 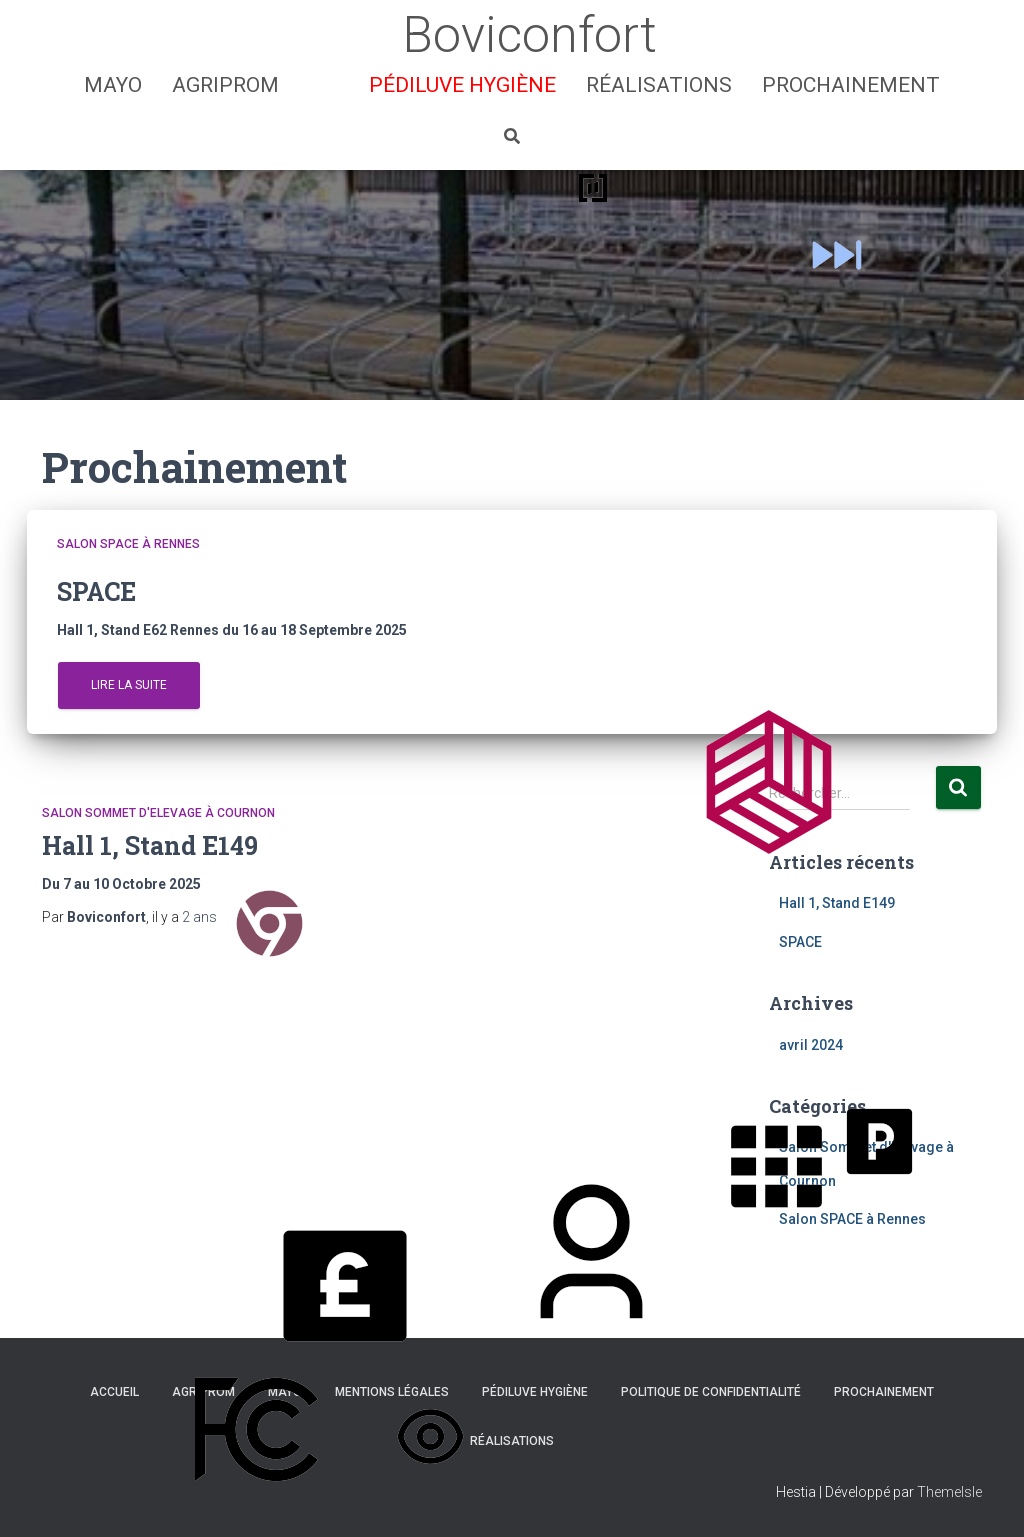 I want to click on view or preview content, so click(x=430, y=1436).